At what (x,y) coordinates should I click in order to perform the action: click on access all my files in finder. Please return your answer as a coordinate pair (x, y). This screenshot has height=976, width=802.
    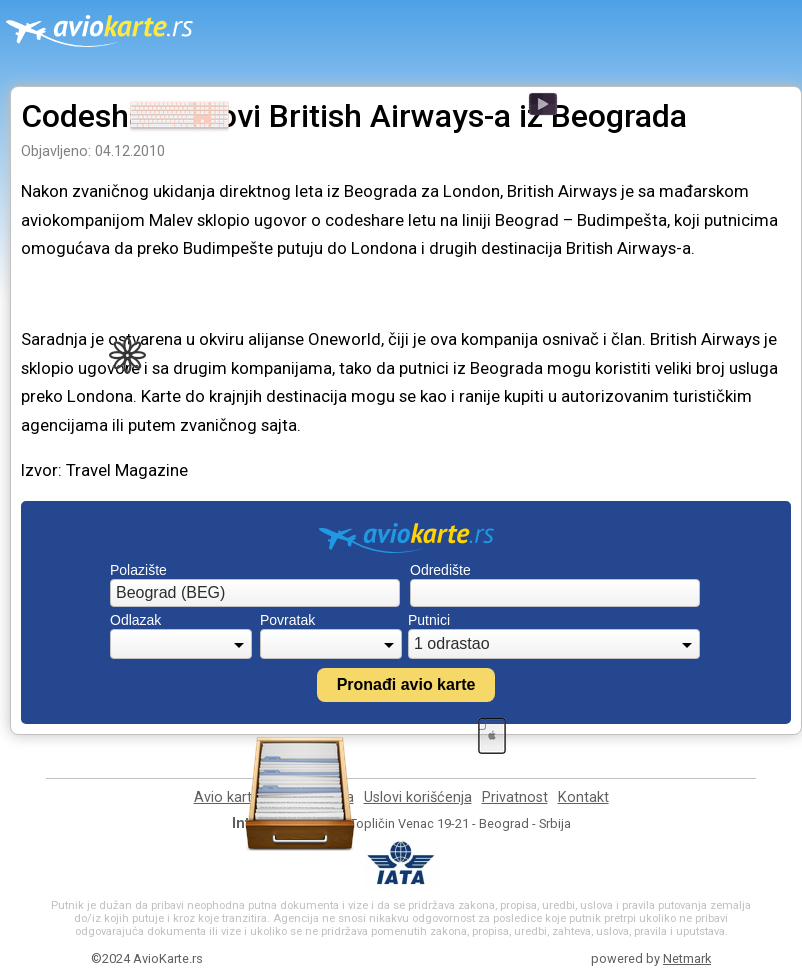
    Looking at the image, I should click on (300, 795).